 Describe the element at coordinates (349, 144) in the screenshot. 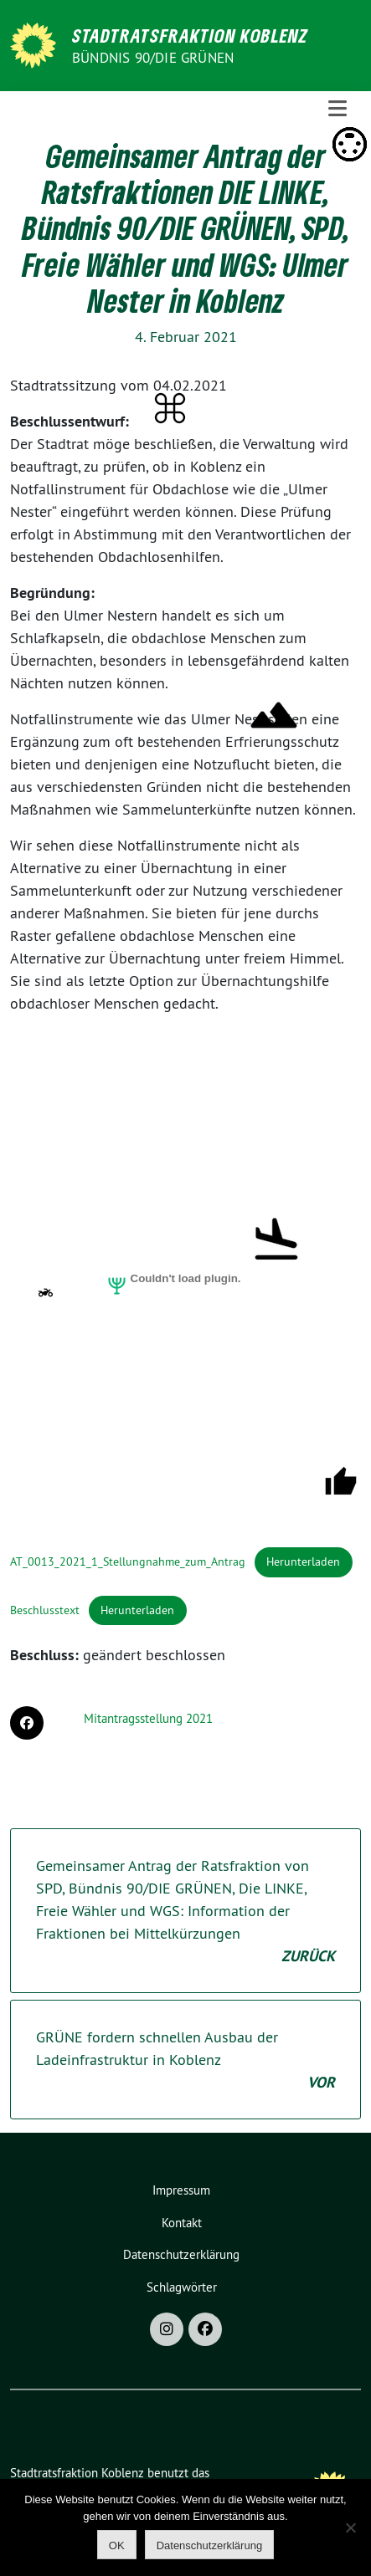

I see `configure s-video input settings` at that location.